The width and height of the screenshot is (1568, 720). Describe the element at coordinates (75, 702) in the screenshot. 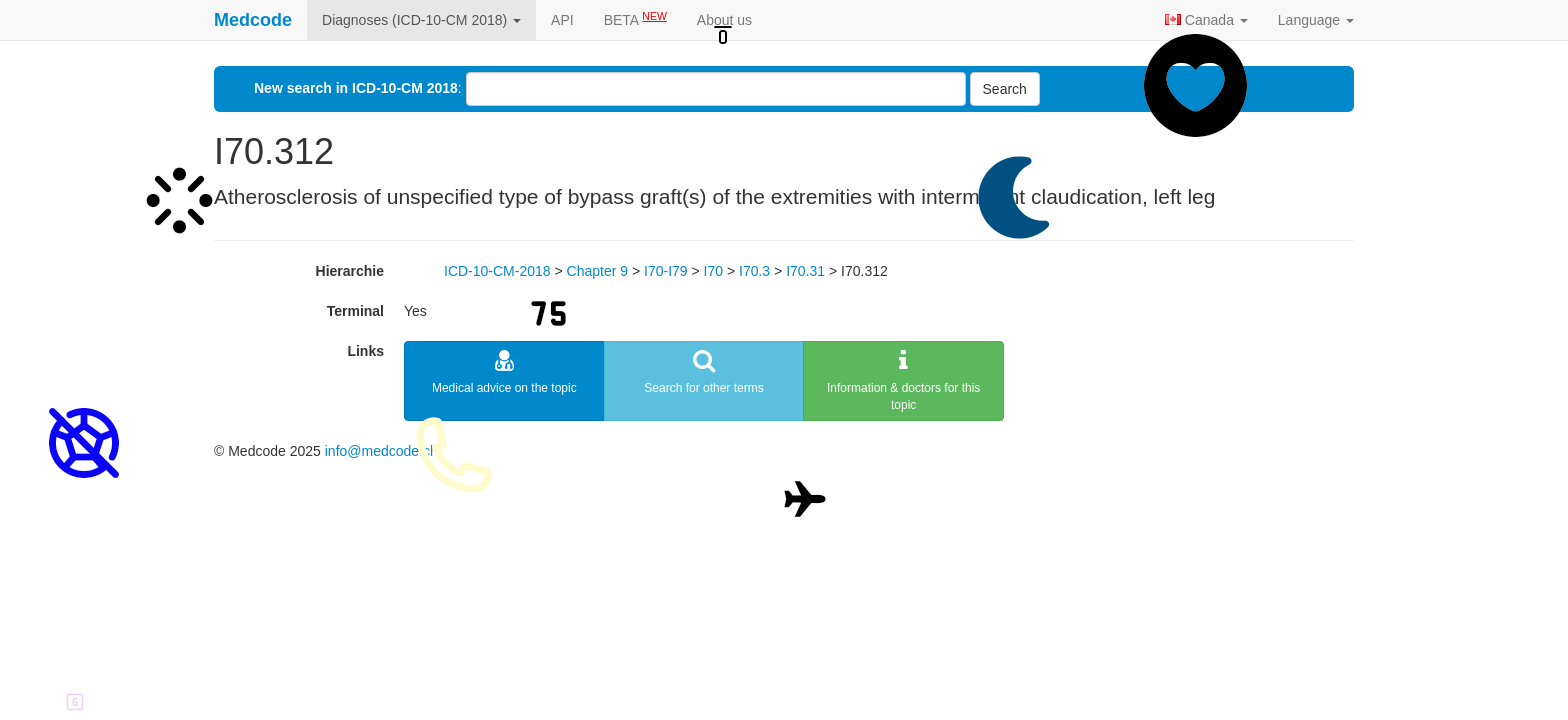

I see `access Google services or integration` at that location.